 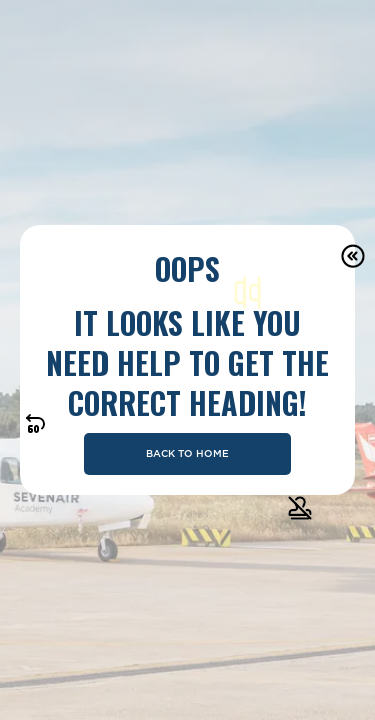 I want to click on go back to the previous section, so click(x=353, y=256).